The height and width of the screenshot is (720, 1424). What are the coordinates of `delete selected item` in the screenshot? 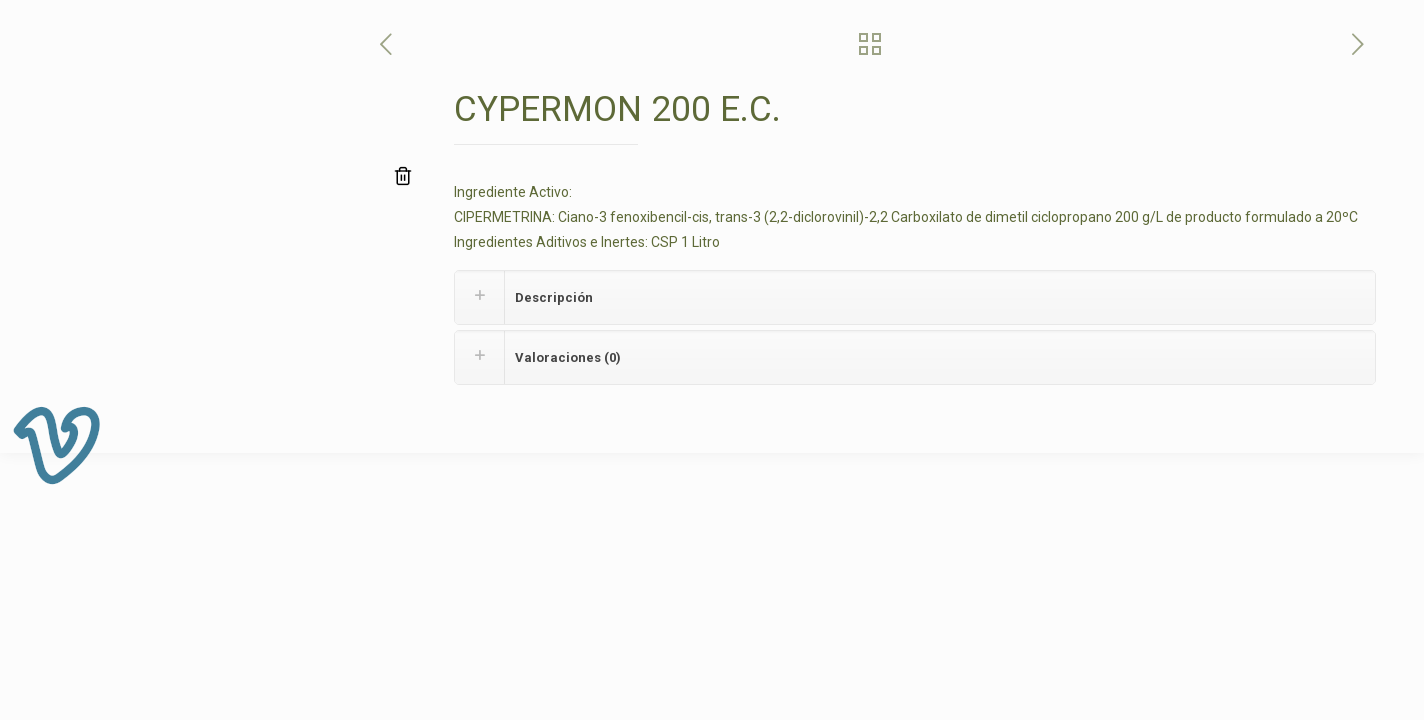 It's located at (403, 176).